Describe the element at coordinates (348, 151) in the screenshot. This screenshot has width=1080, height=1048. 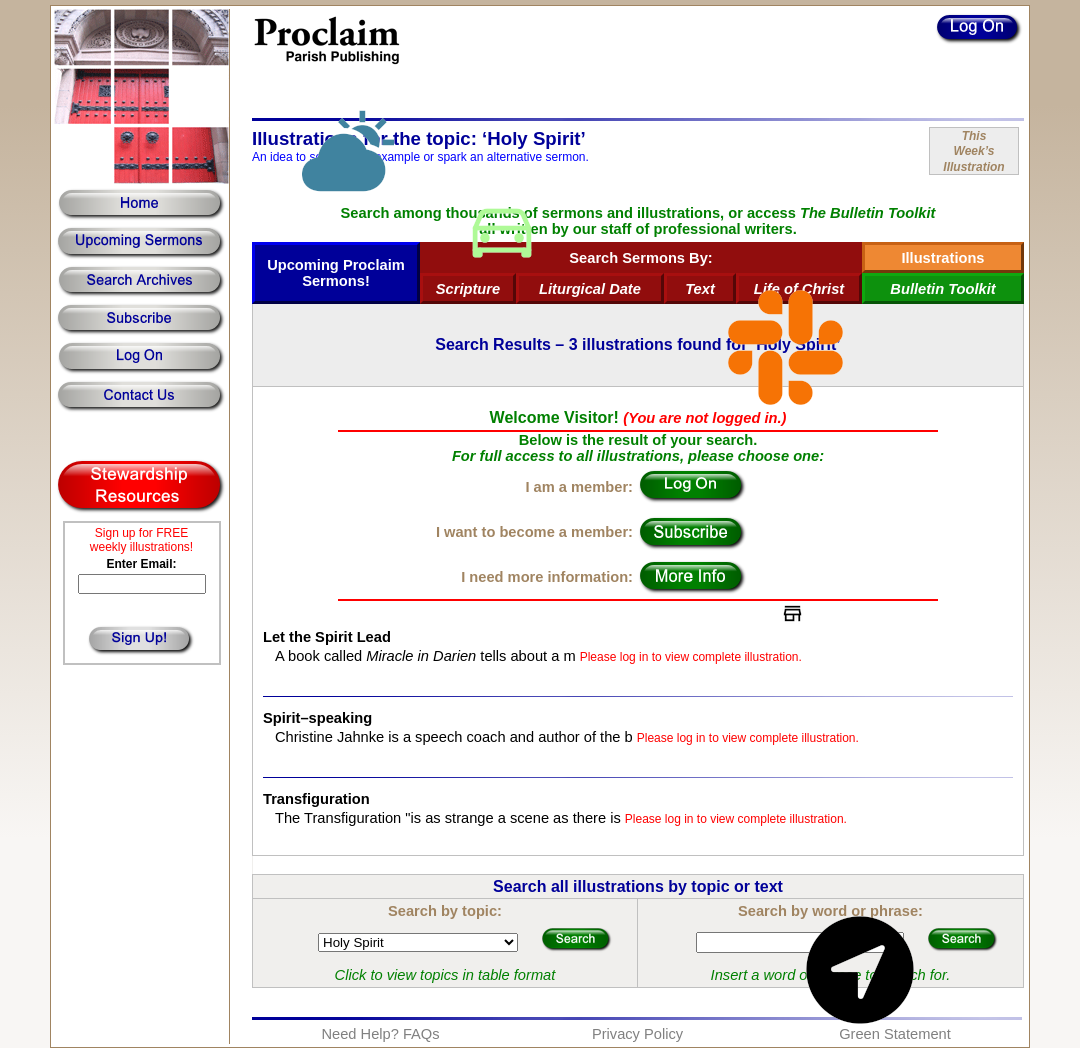
I see `indicates partly cloudy weather conditions` at that location.